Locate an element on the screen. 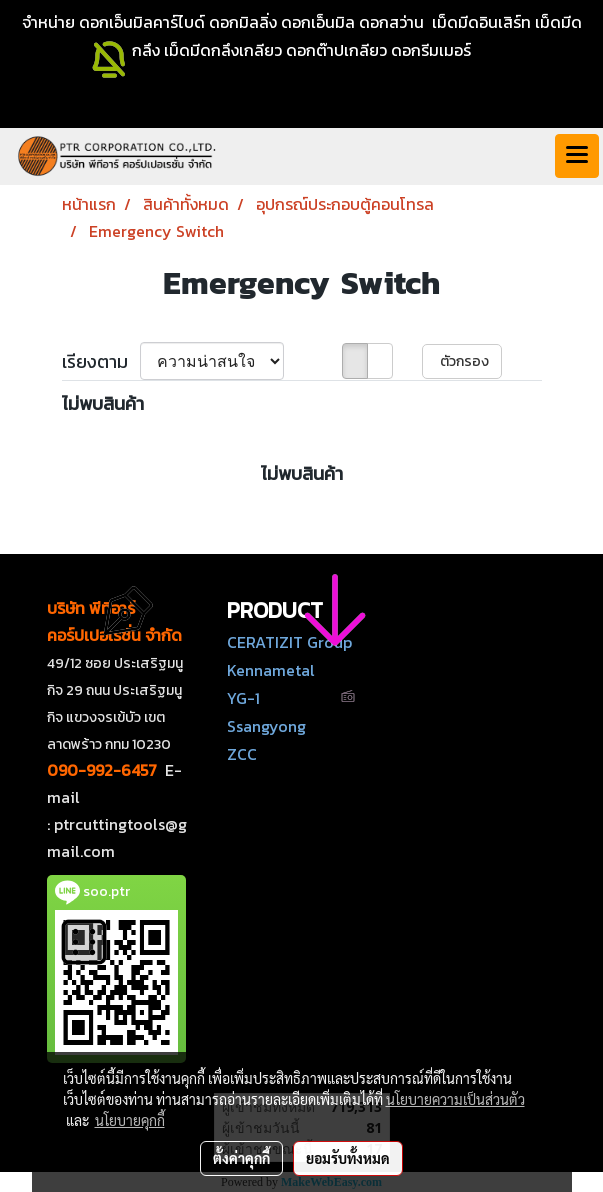 This screenshot has width=603, height=1192. mute notifications is located at coordinates (109, 59).